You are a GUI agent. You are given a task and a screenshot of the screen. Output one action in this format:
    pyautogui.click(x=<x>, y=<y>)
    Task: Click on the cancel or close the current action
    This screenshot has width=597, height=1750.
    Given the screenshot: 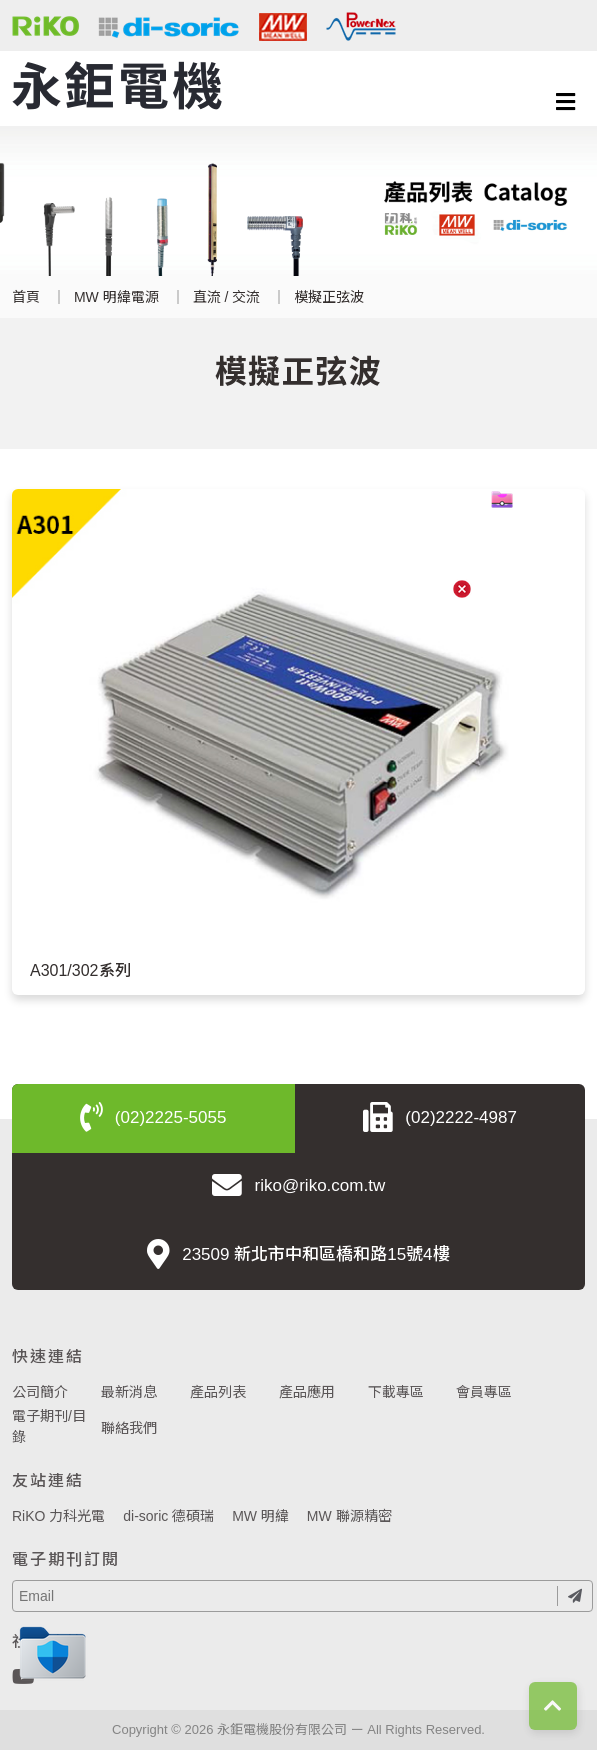 What is the action you would take?
    pyautogui.click(x=462, y=589)
    